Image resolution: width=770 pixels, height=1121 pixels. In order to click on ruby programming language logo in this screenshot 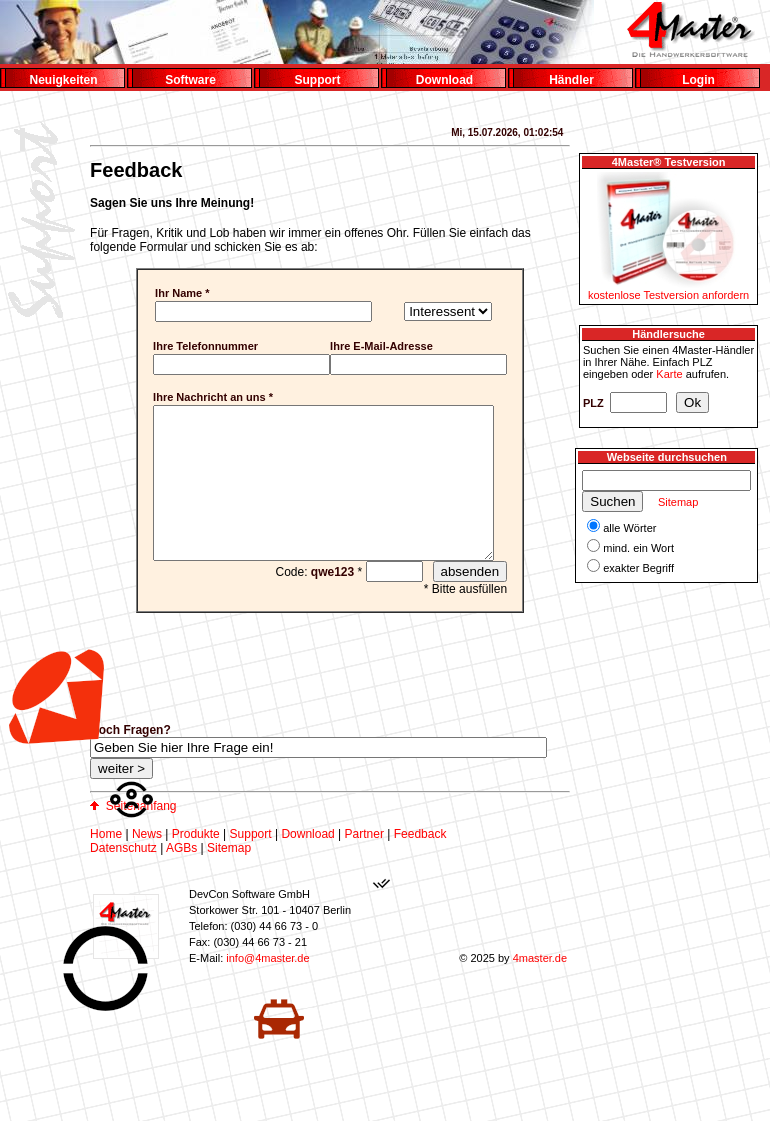, I will do `click(56, 696)`.